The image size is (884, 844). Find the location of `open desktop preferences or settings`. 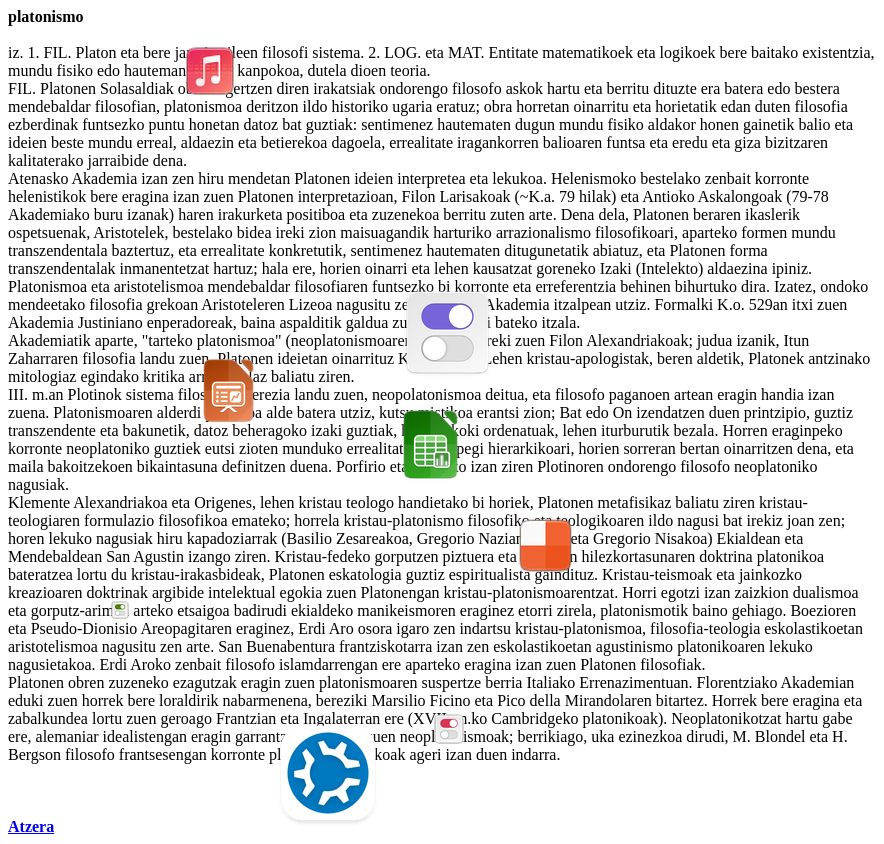

open desktop preferences or settings is located at coordinates (449, 729).